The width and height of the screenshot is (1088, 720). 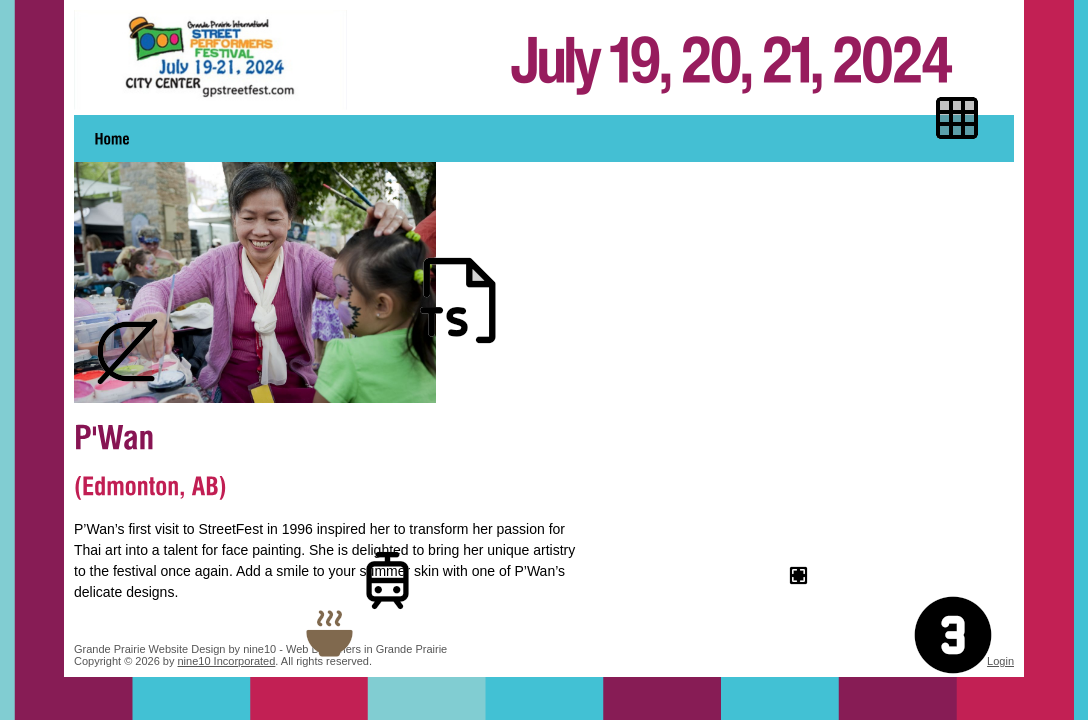 What do you see at coordinates (459, 300) in the screenshot?
I see `typescript source file` at bounding box center [459, 300].